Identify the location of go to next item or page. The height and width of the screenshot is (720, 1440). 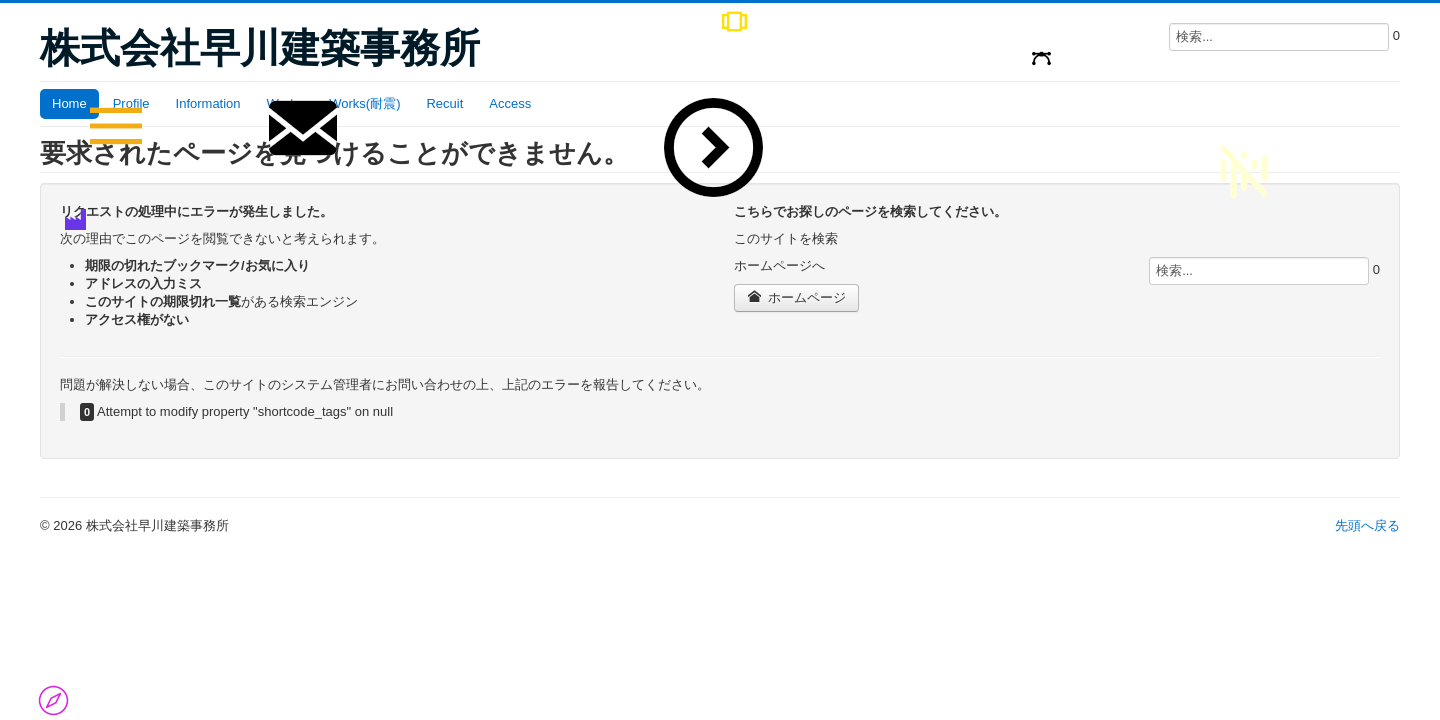
(713, 147).